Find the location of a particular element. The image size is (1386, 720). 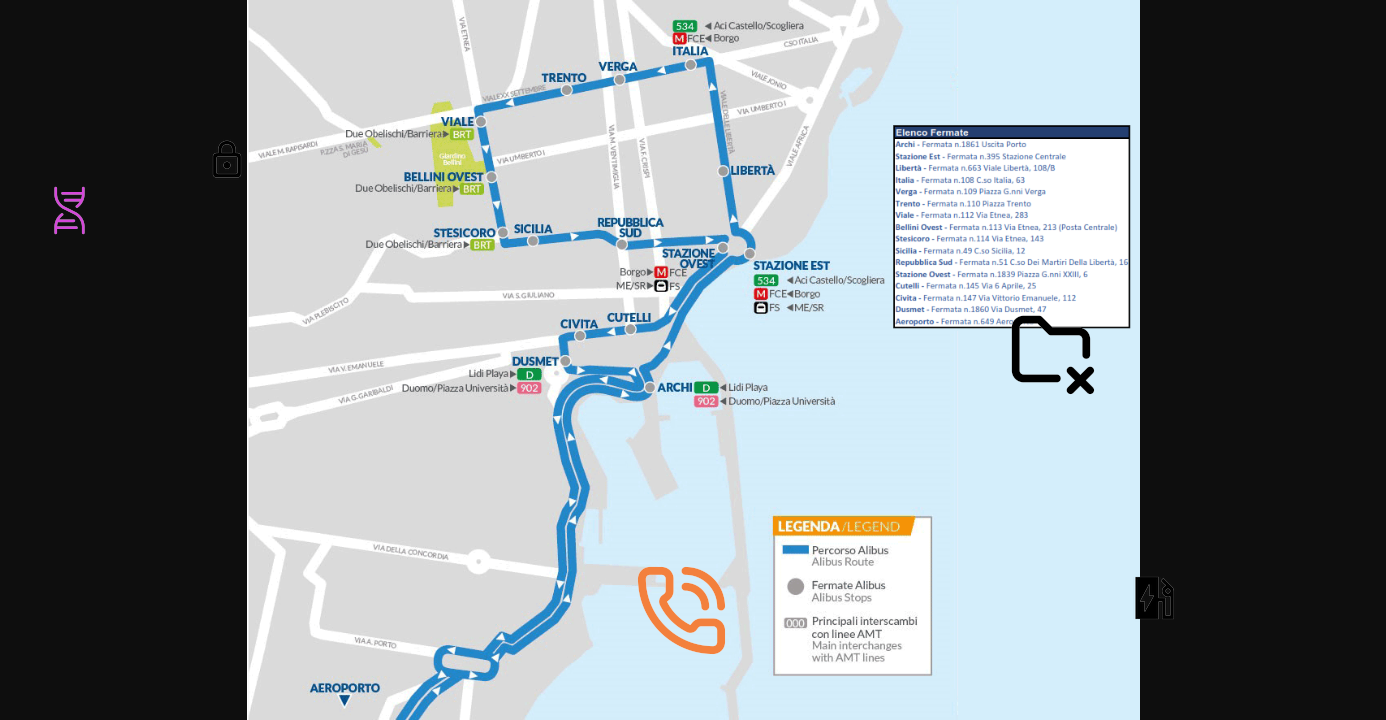

find nearby electric vehicle charging stations is located at coordinates (1154, 598).